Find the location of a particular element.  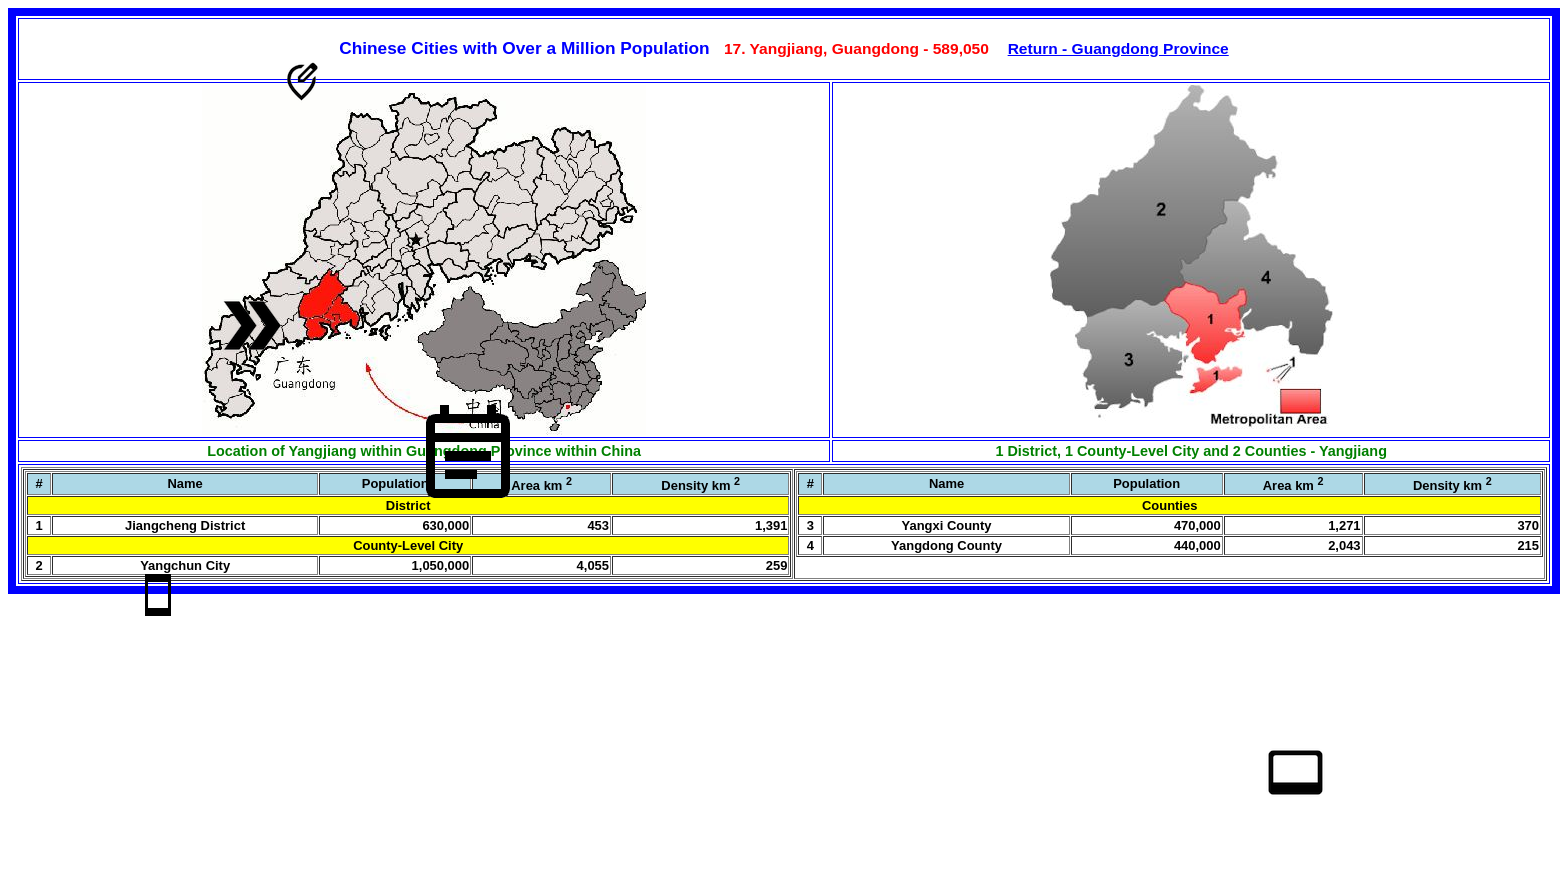

edit a saved location is located at coordinates (301, 82).